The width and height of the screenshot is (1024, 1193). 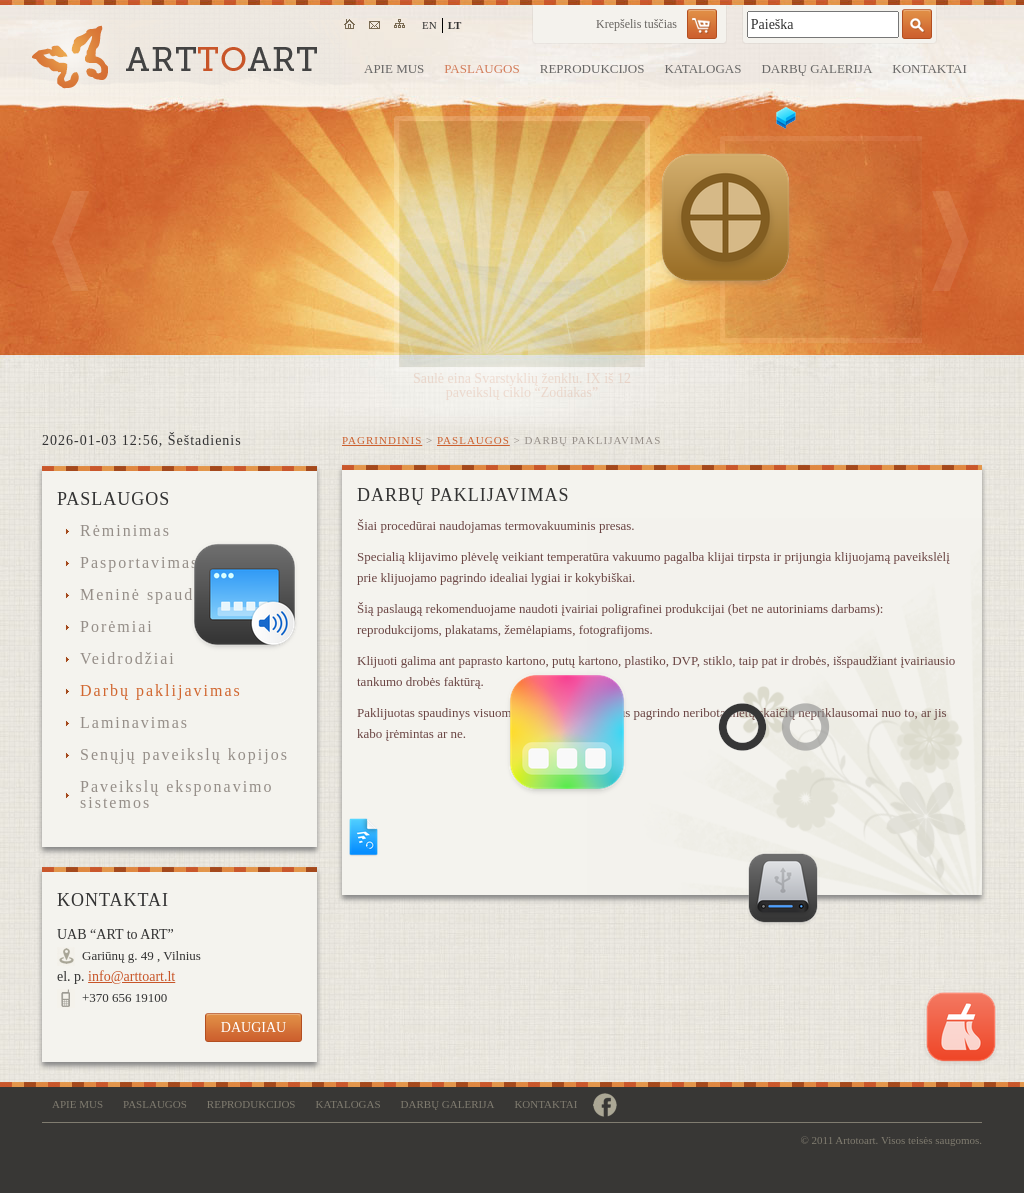 I want to click on open mpd music player daemon app, so click(x=244, y=594).